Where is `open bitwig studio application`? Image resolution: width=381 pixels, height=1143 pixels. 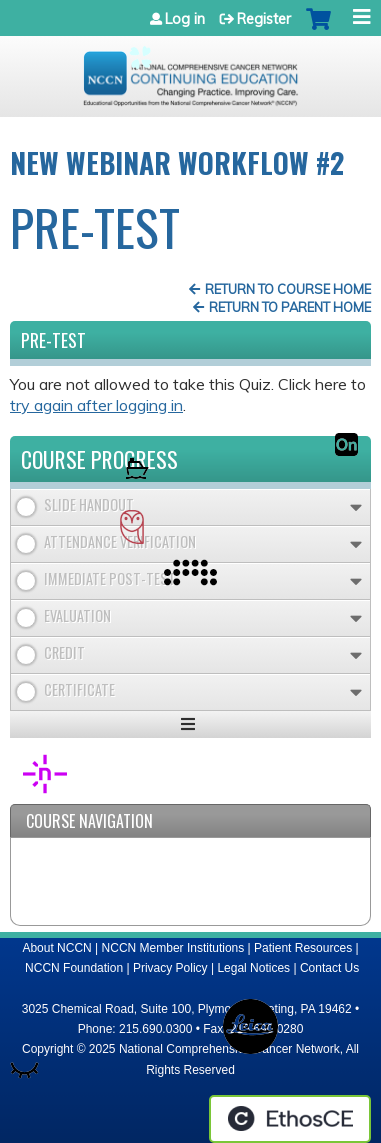 open bitwig studio application is located at coordinates (190, 572).